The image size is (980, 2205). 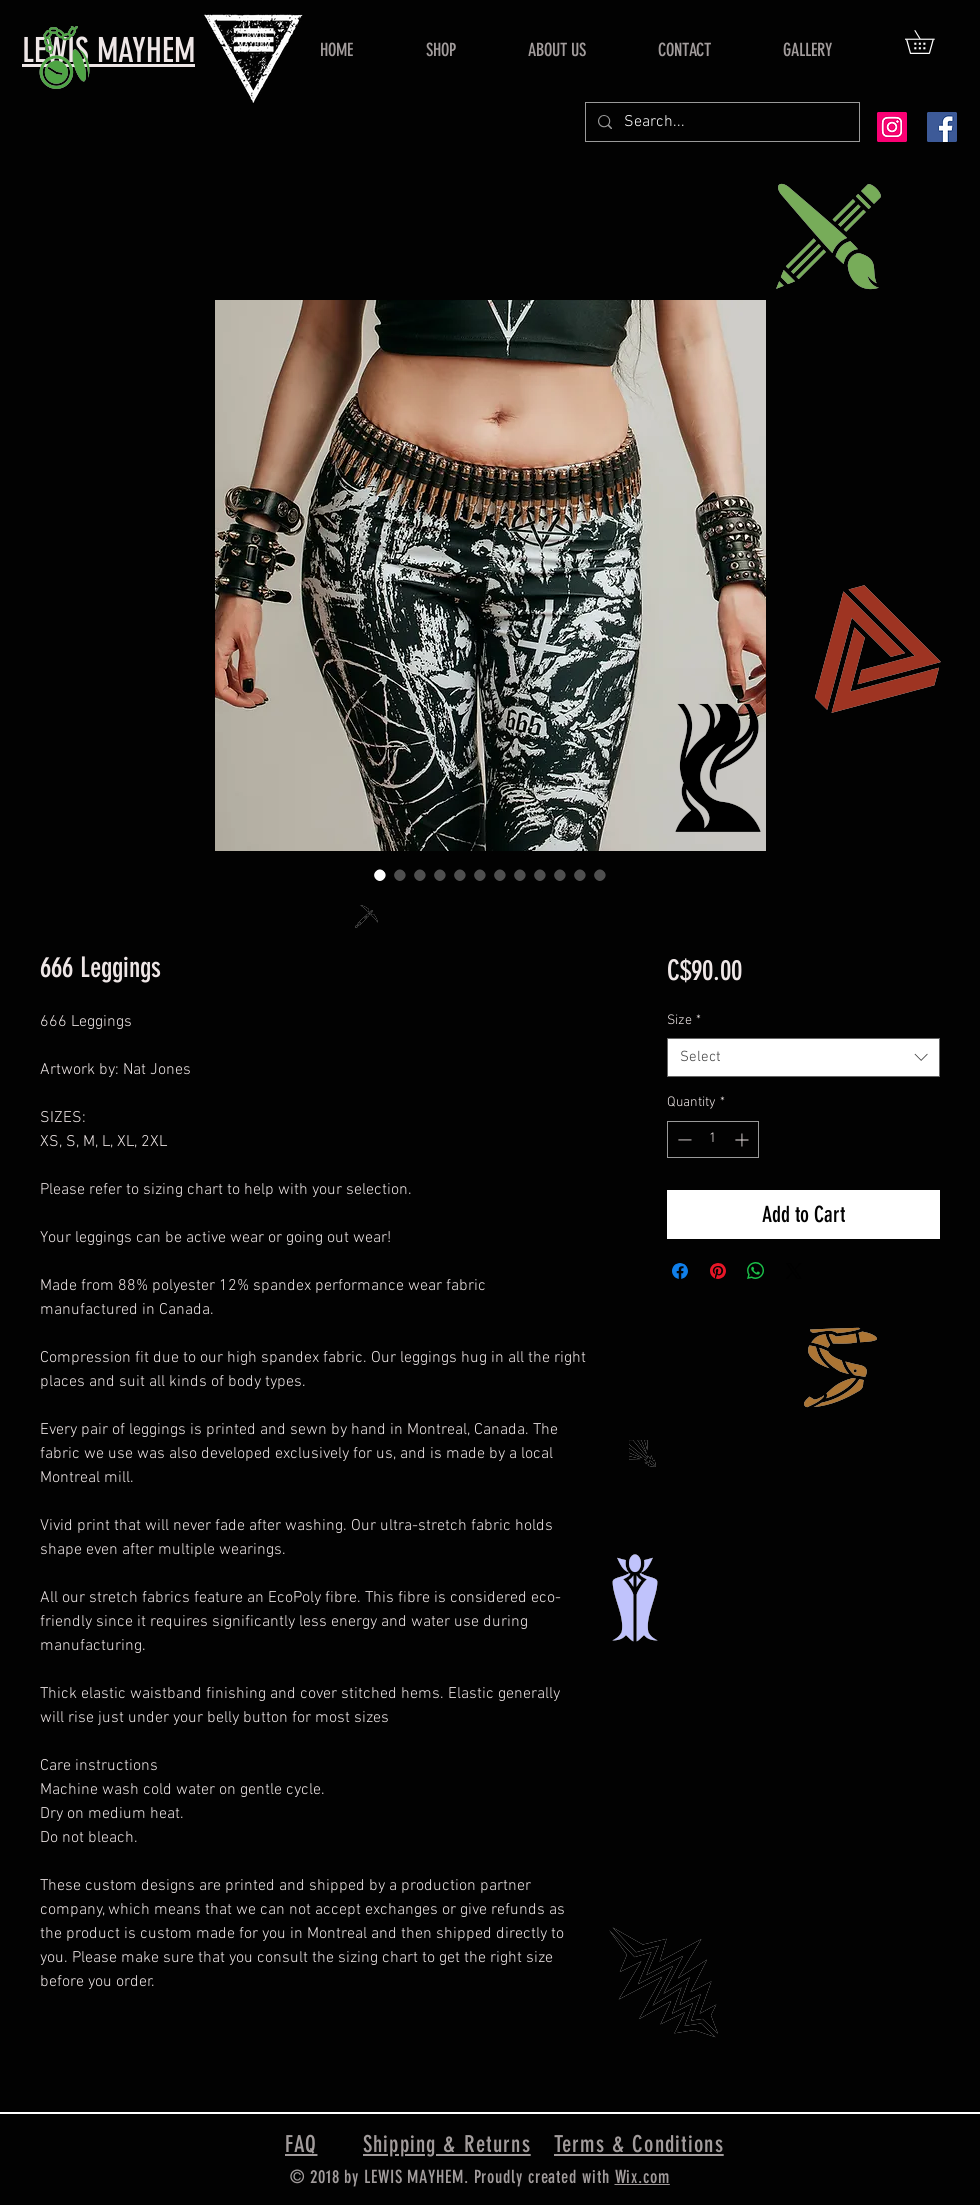 I want to click on indicates electrical frequency or power level, so click(x=663, y=1981).